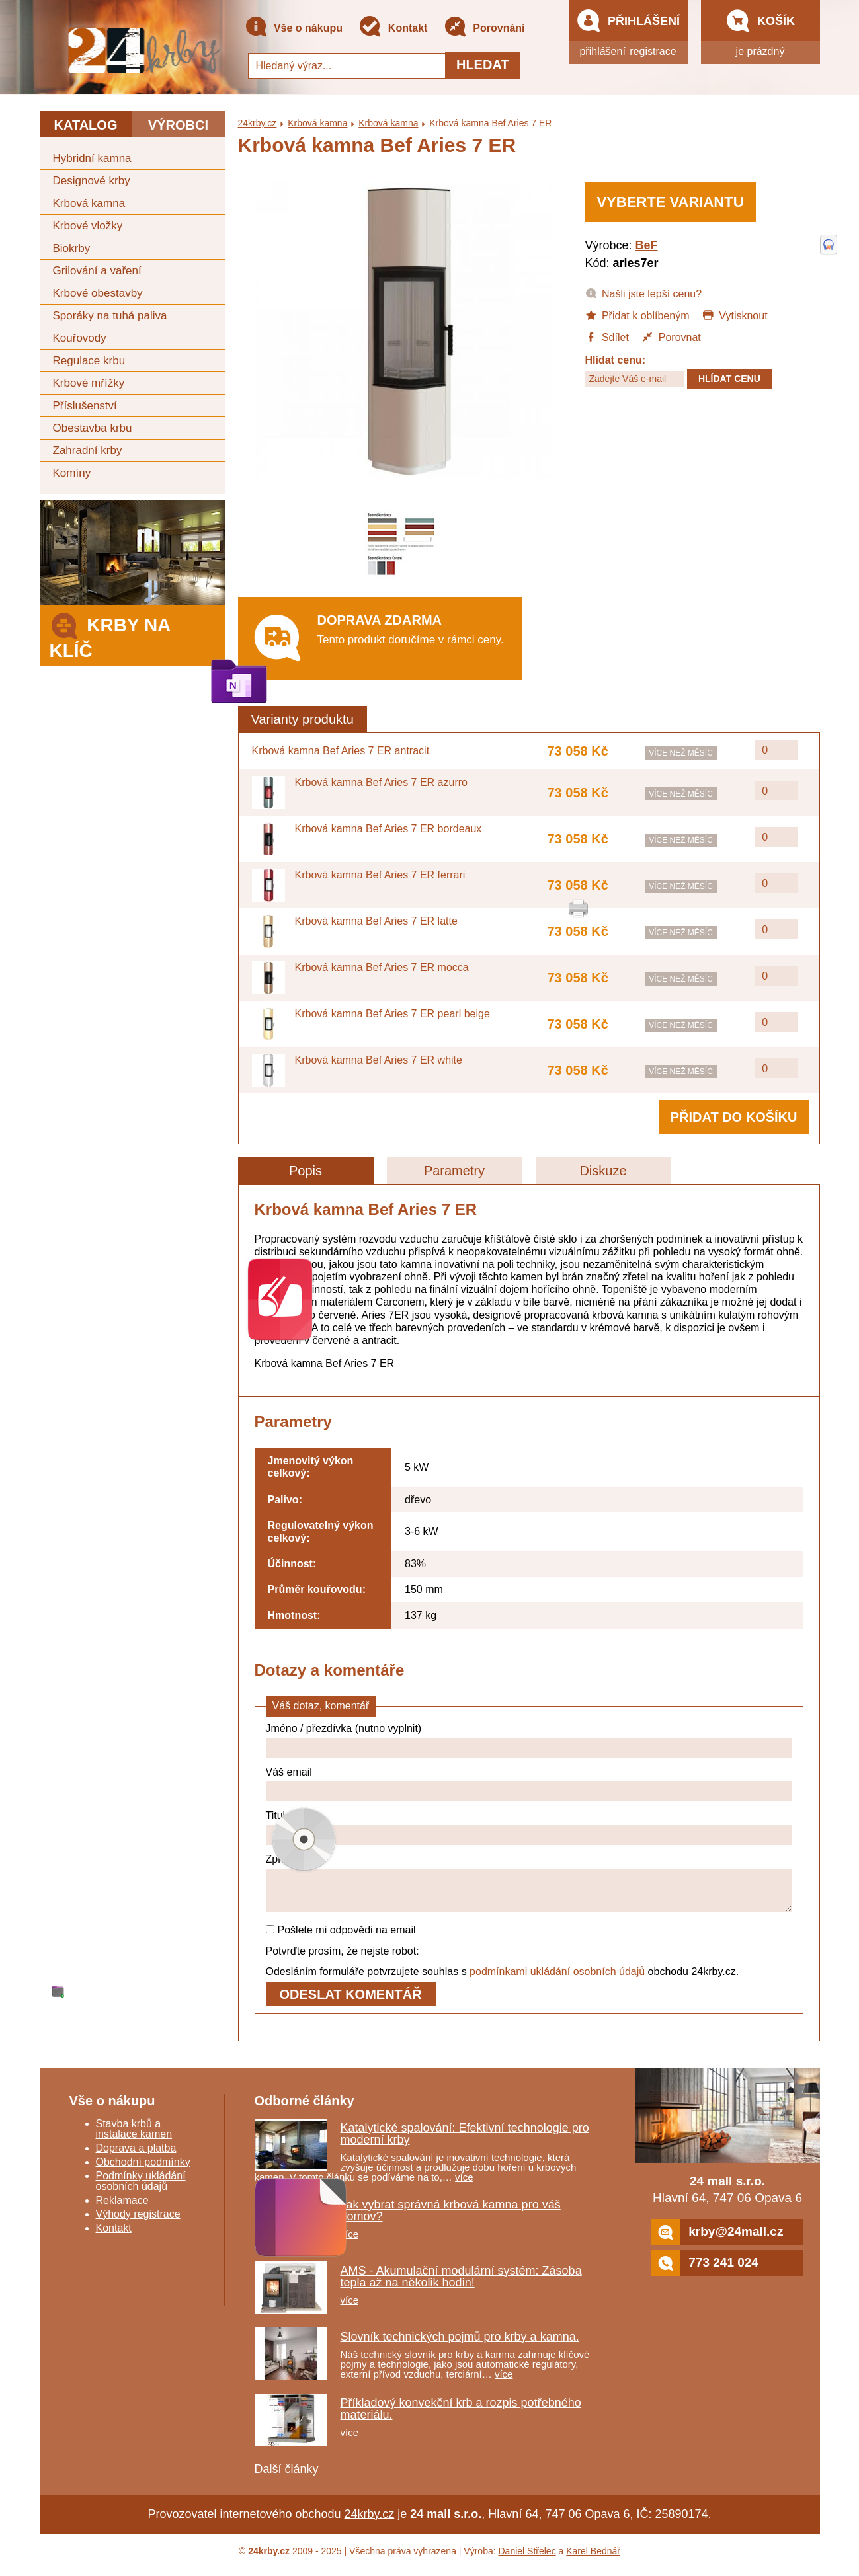 Image resolution: width=859 pixels, height=2576 pixels. What do you see at coordinates (239, 683) in the screenshot?
I see `open folder containing Microsoft OneNote files` at bounding box center [239, 683].